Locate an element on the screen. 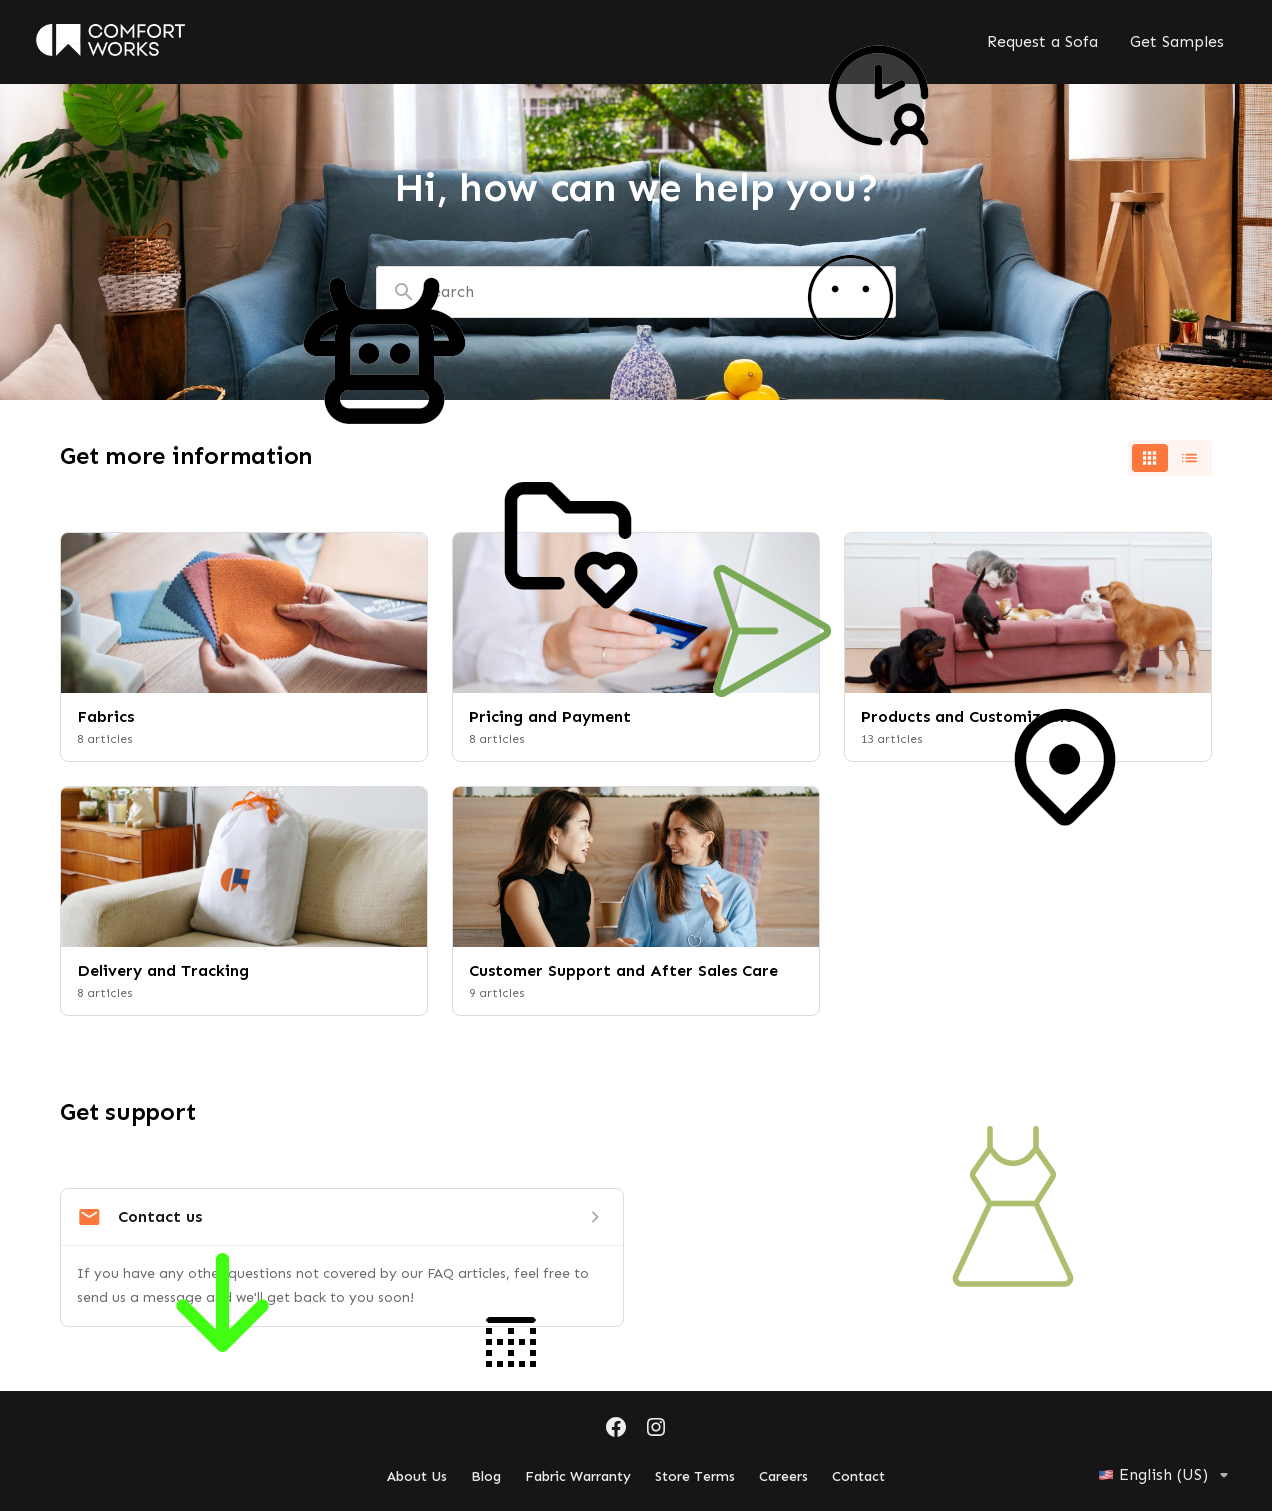 The image size is (1272, 1511). indicates neutral or no reaction is located at coordinates (850, 297).